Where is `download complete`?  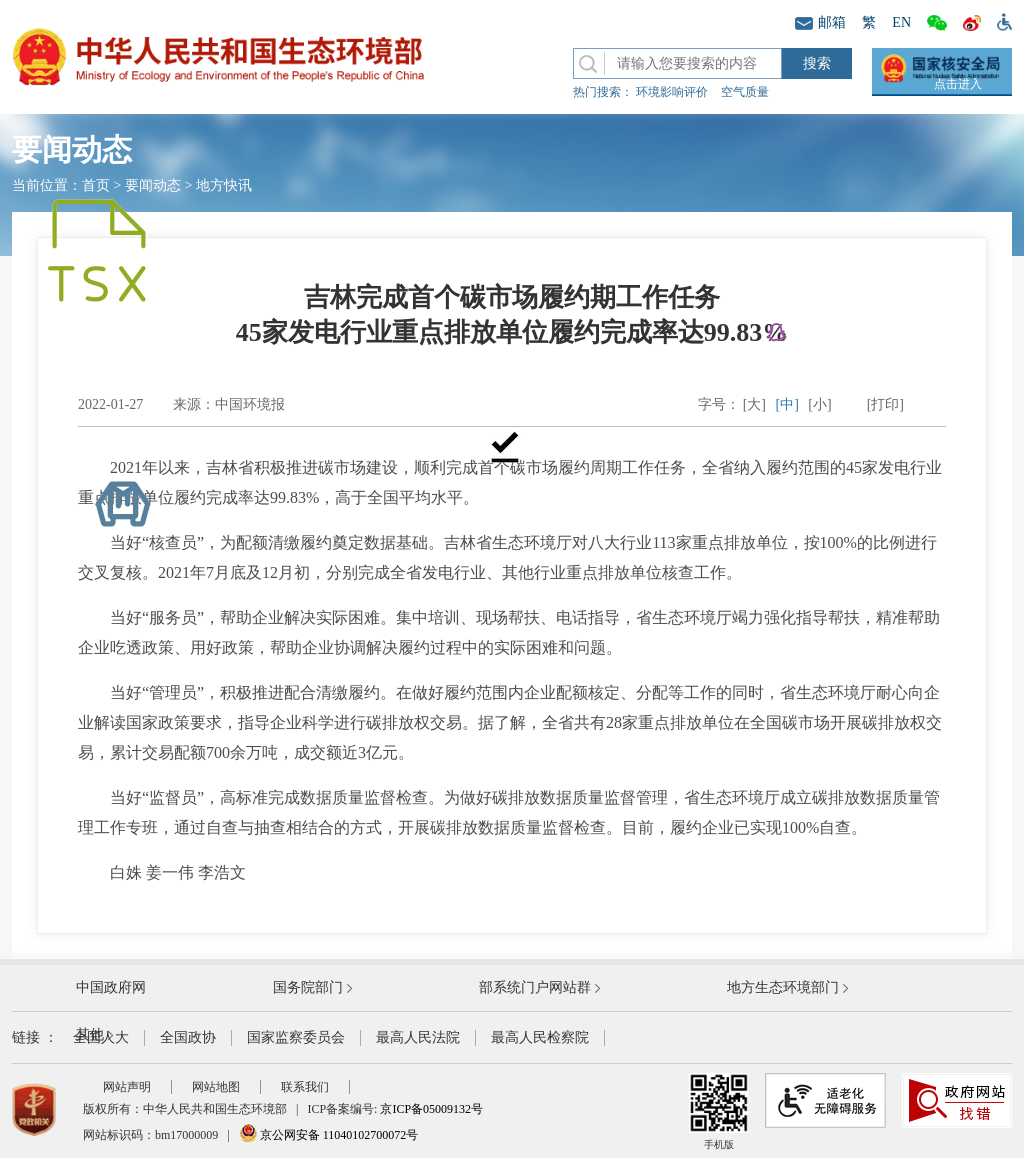
download complete is located at coordinates (505, 447).